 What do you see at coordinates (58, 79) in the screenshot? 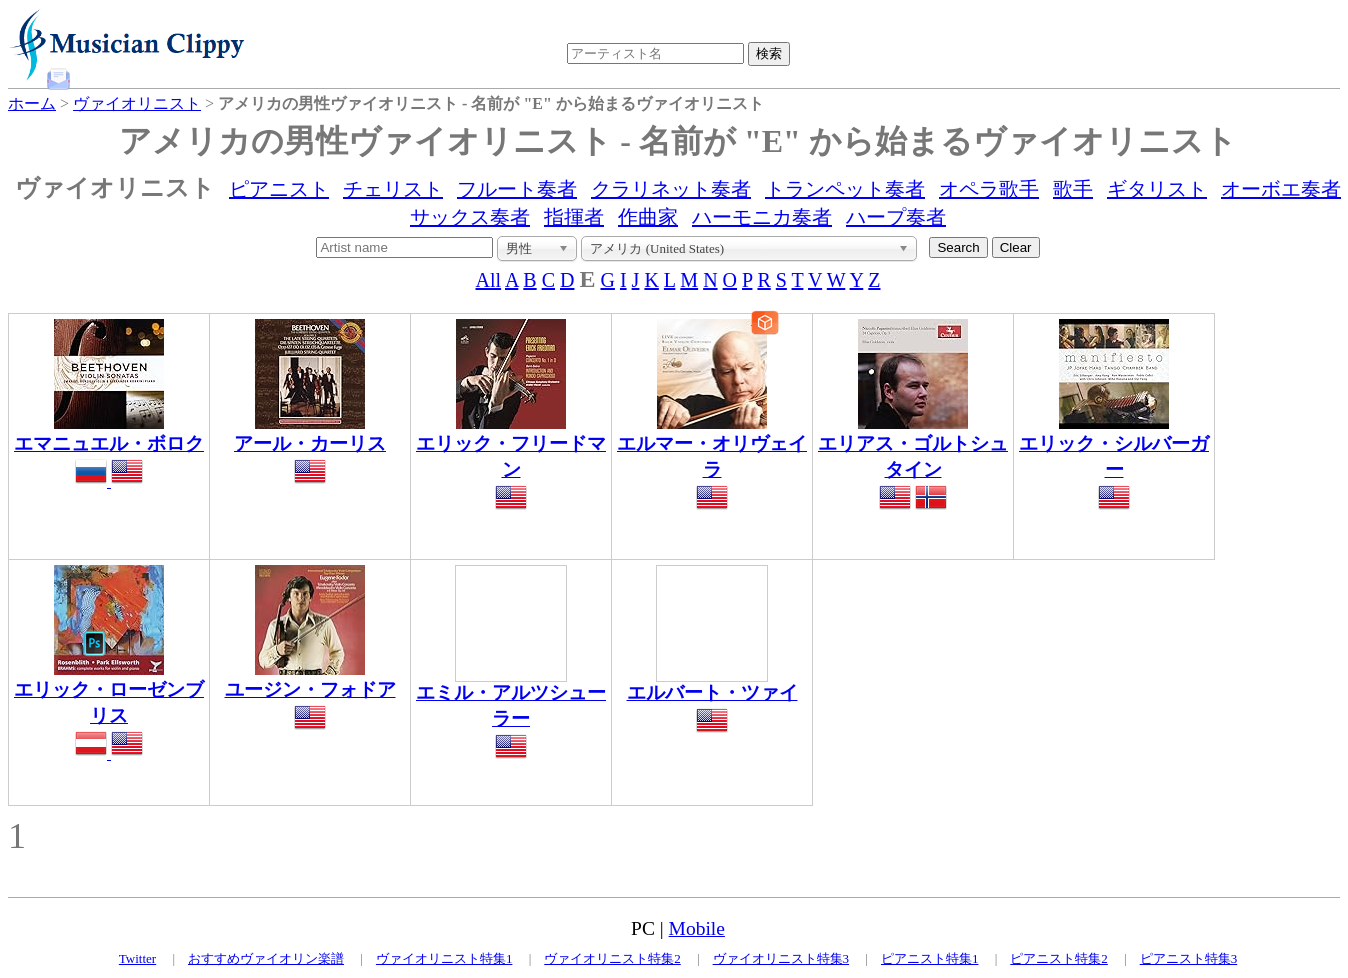
I see `indicates a message has been read` at bounding box center [58, 79].